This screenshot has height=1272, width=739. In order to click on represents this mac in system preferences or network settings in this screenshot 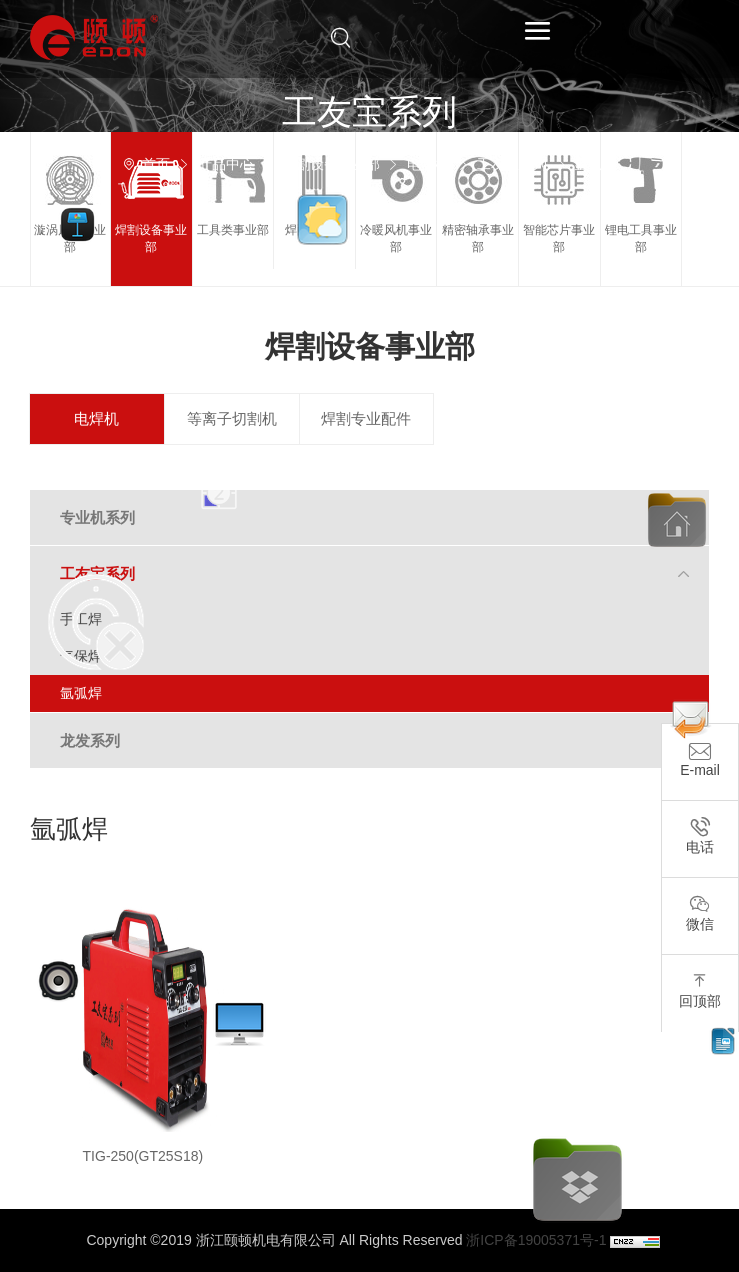, I will do `click(239, 1017)`.